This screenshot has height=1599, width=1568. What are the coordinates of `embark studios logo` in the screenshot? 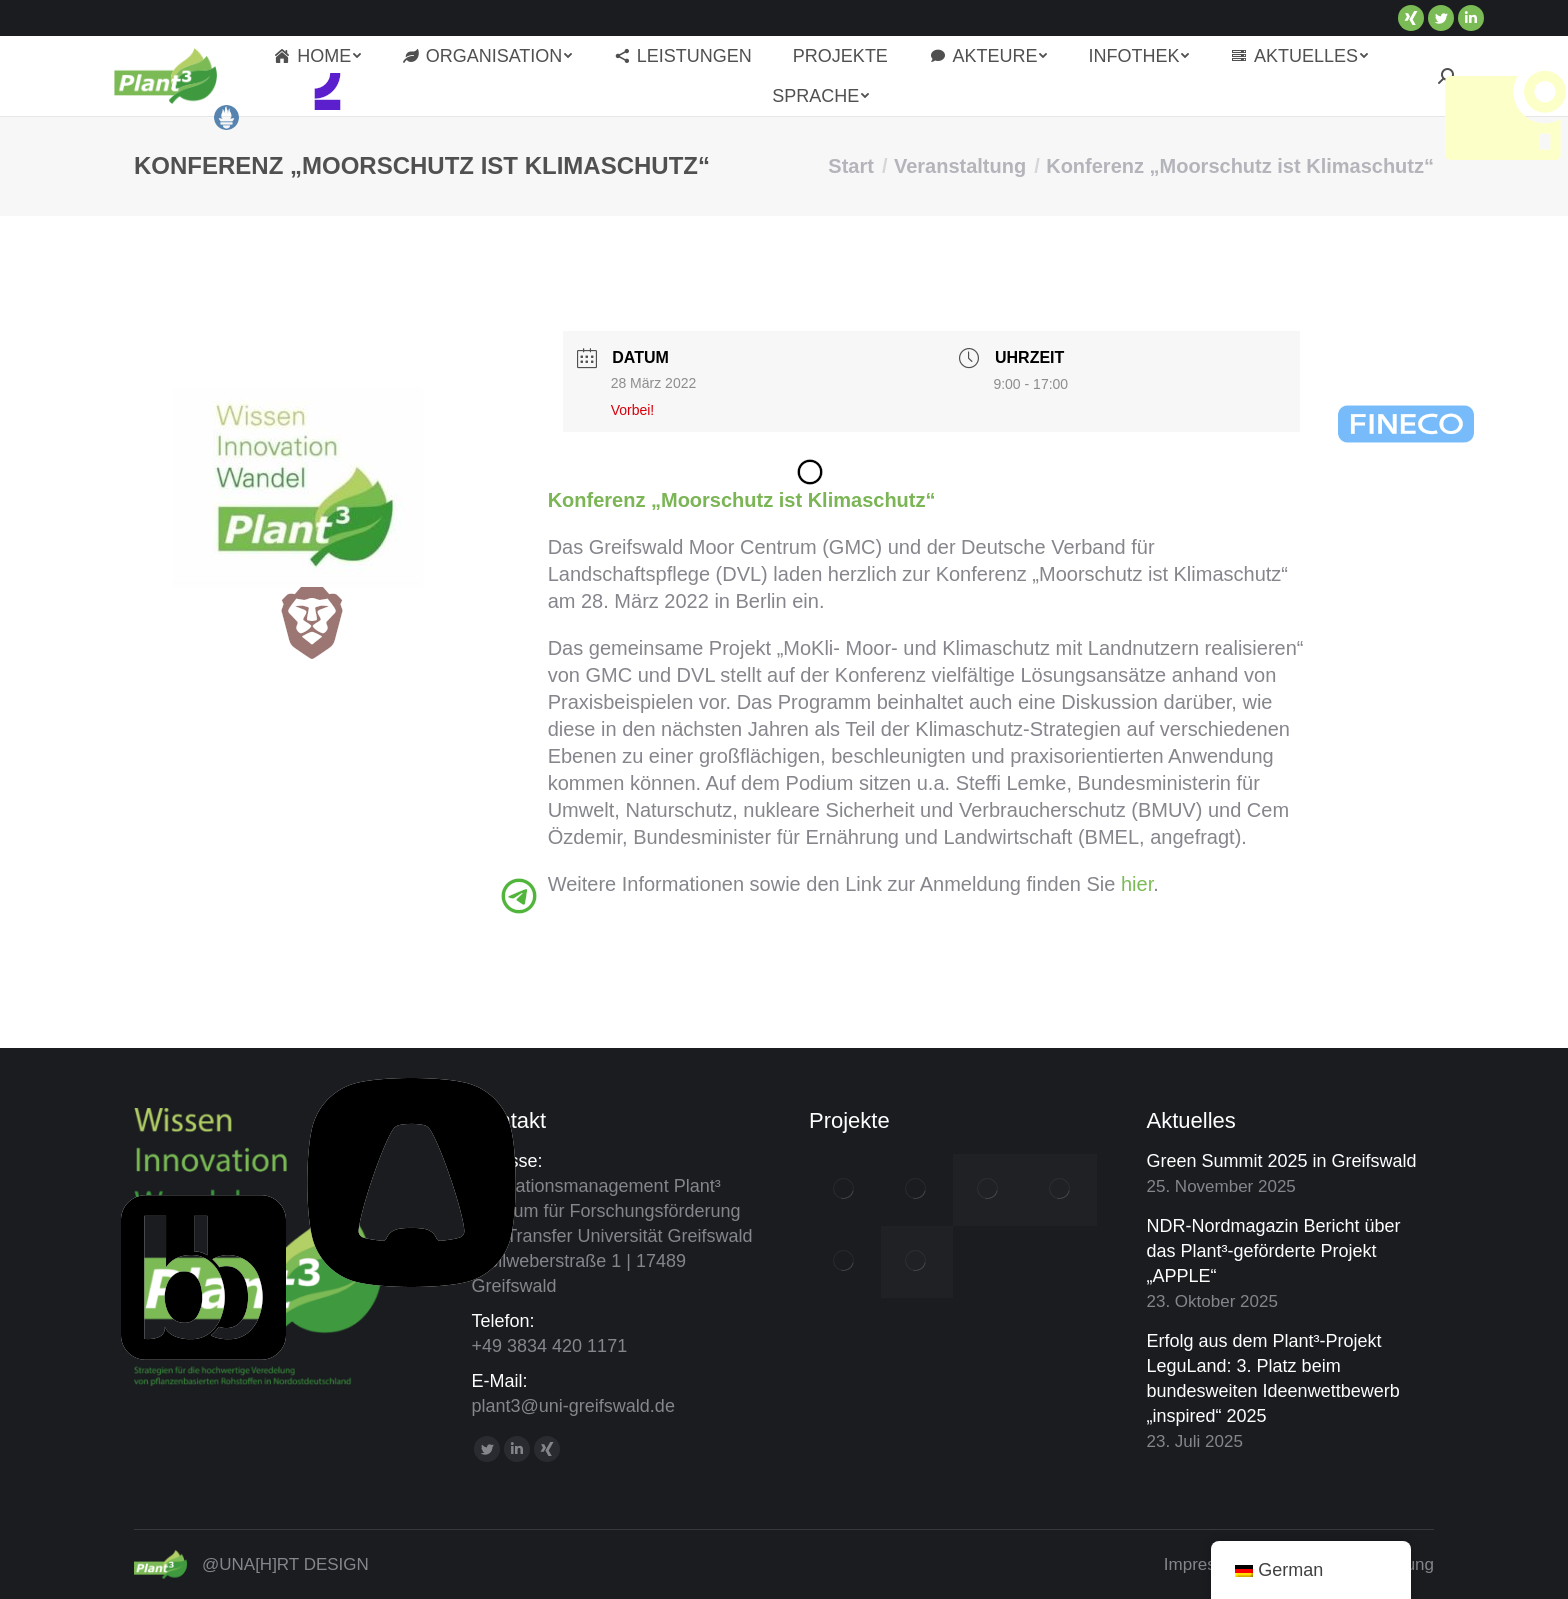 It's located at (327, 91).